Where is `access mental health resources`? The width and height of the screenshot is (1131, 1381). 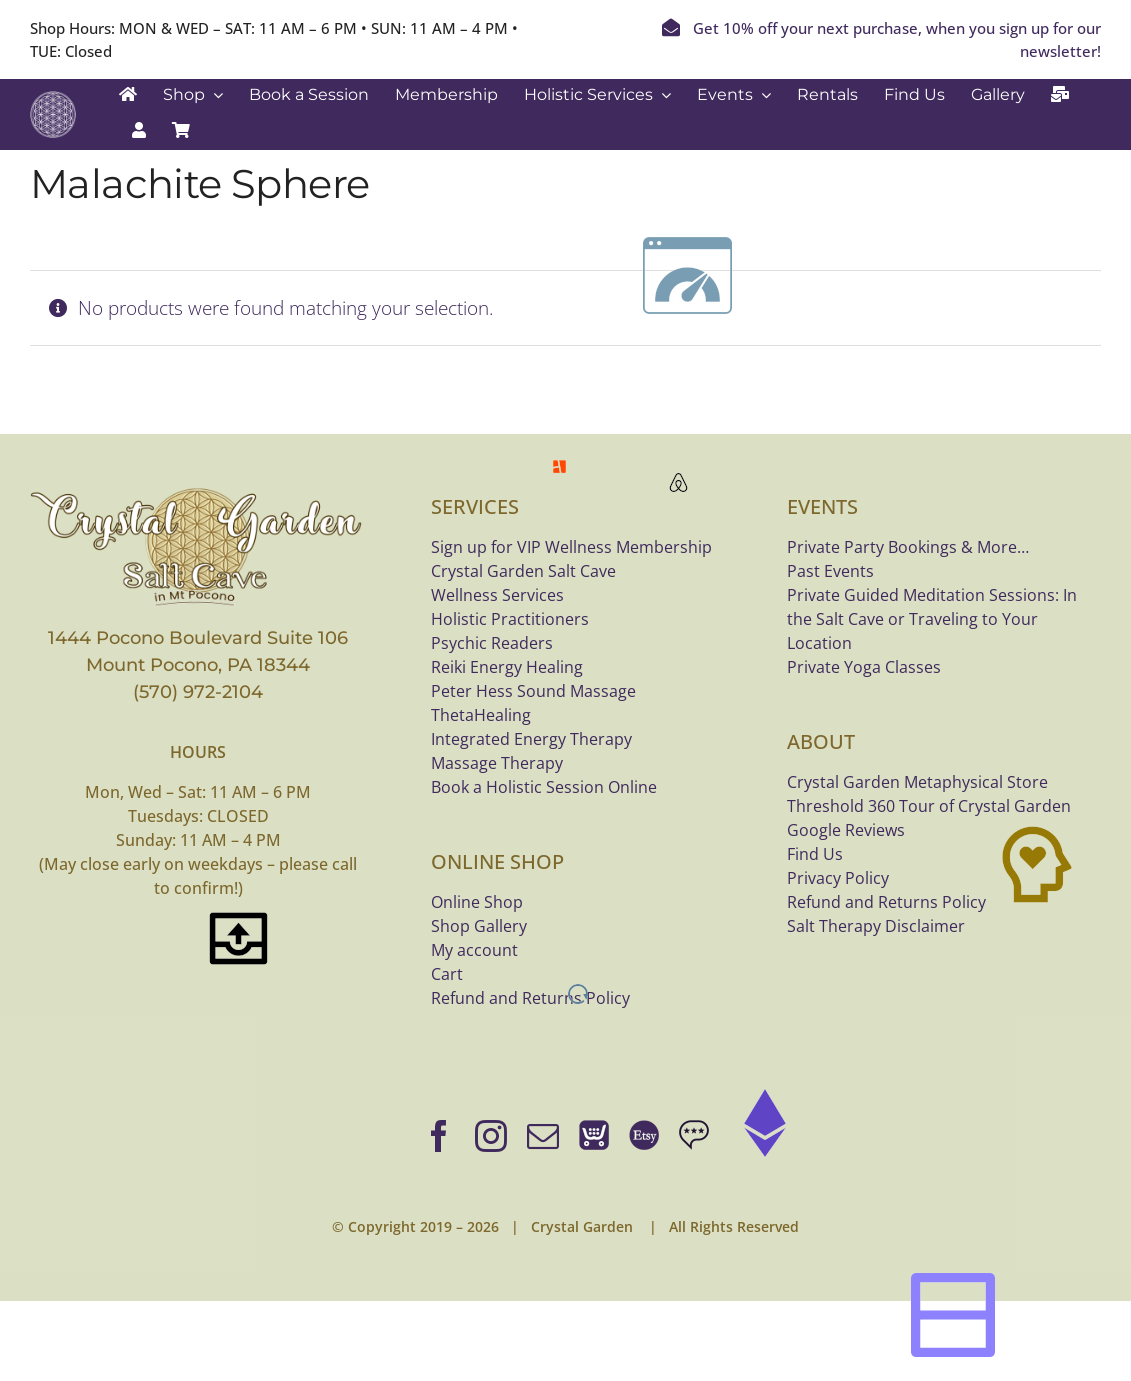
access mental health resources is located at coordinates (1036, 864).